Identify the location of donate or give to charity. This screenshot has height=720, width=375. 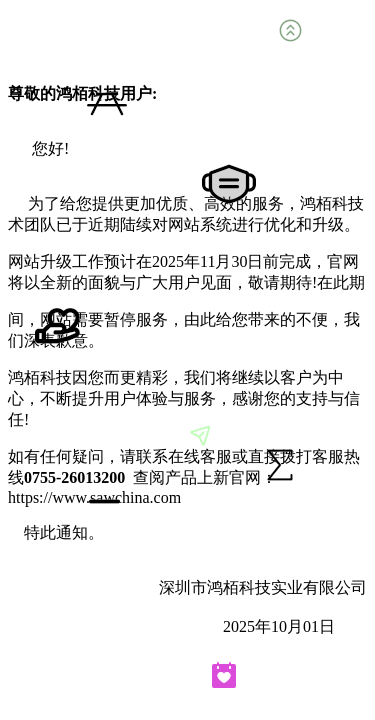
(58, 326).